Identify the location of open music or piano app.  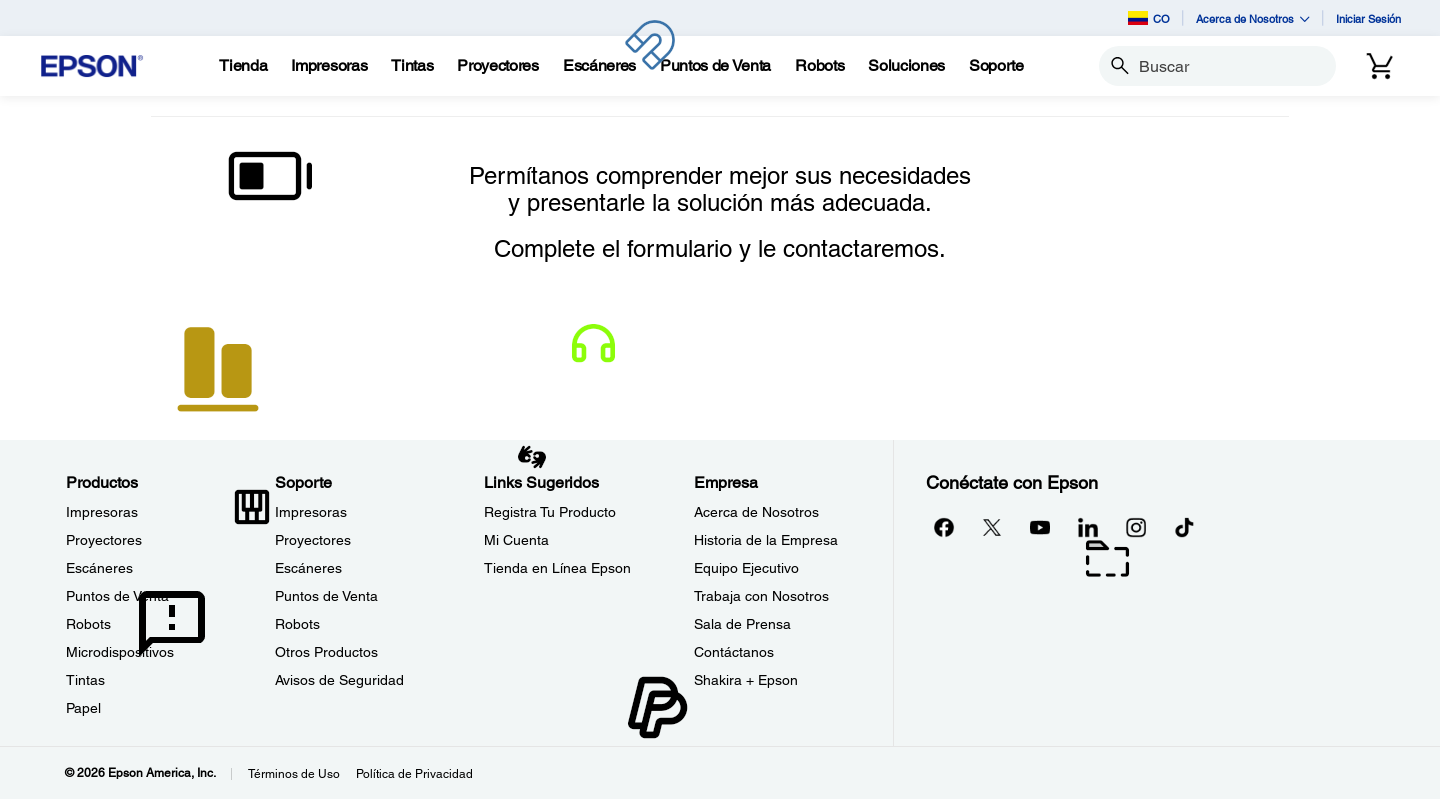
(252, 507).